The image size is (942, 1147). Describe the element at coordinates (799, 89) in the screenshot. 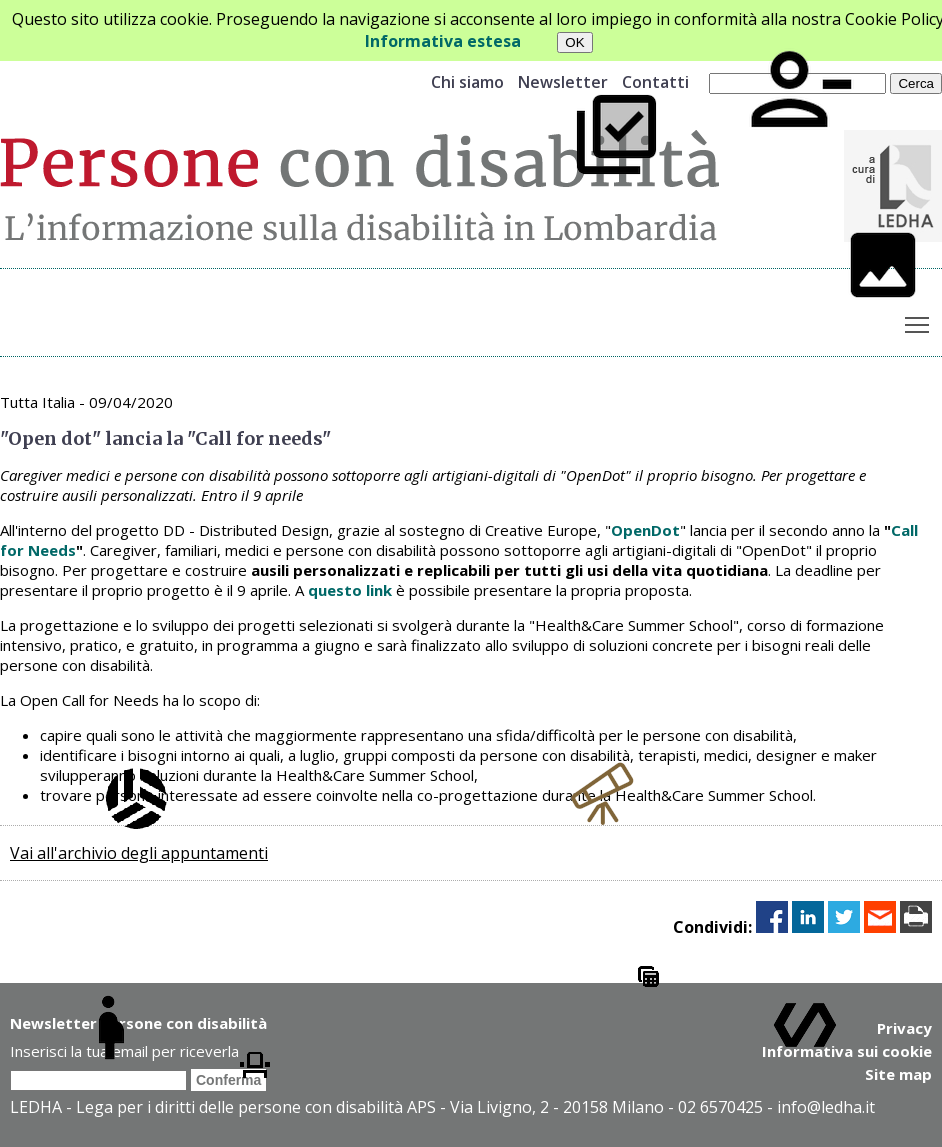

I see `remove a contact or friend` at that location.